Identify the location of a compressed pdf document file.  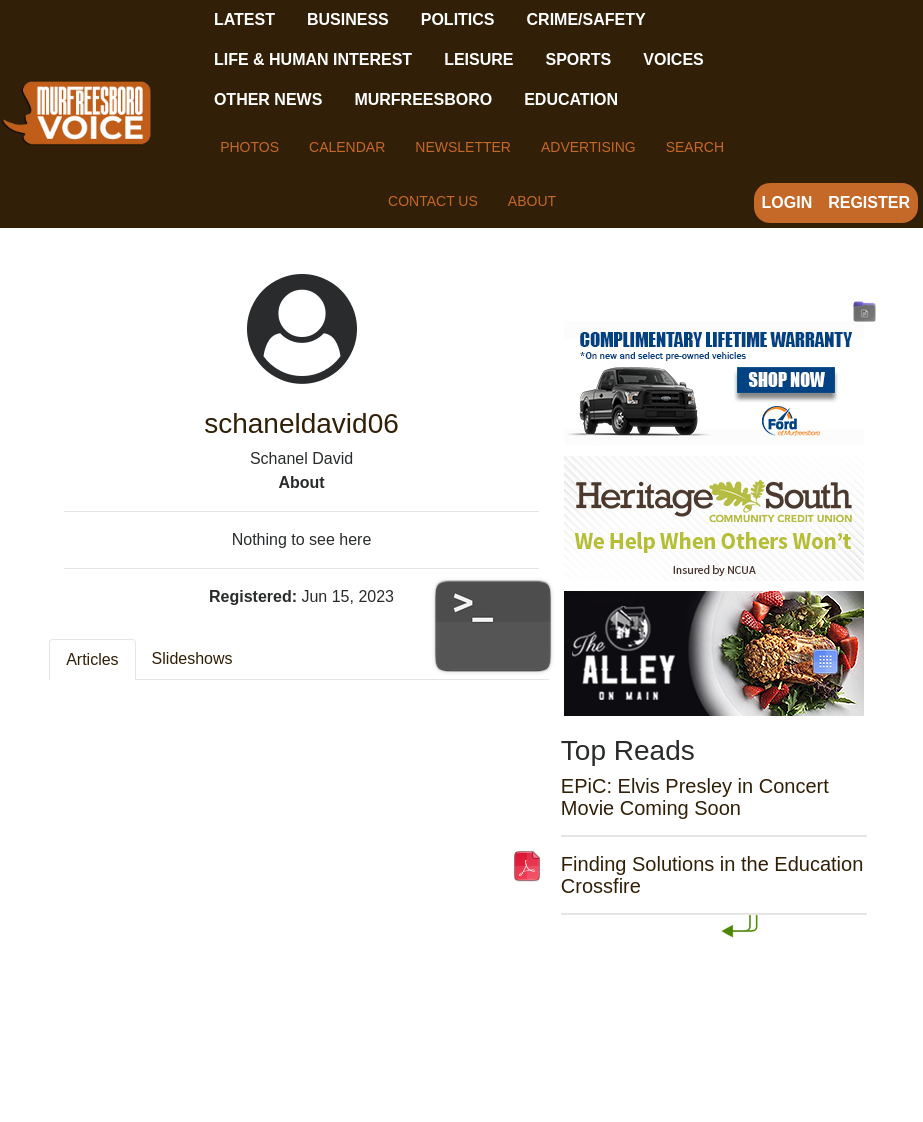
(527, 866).